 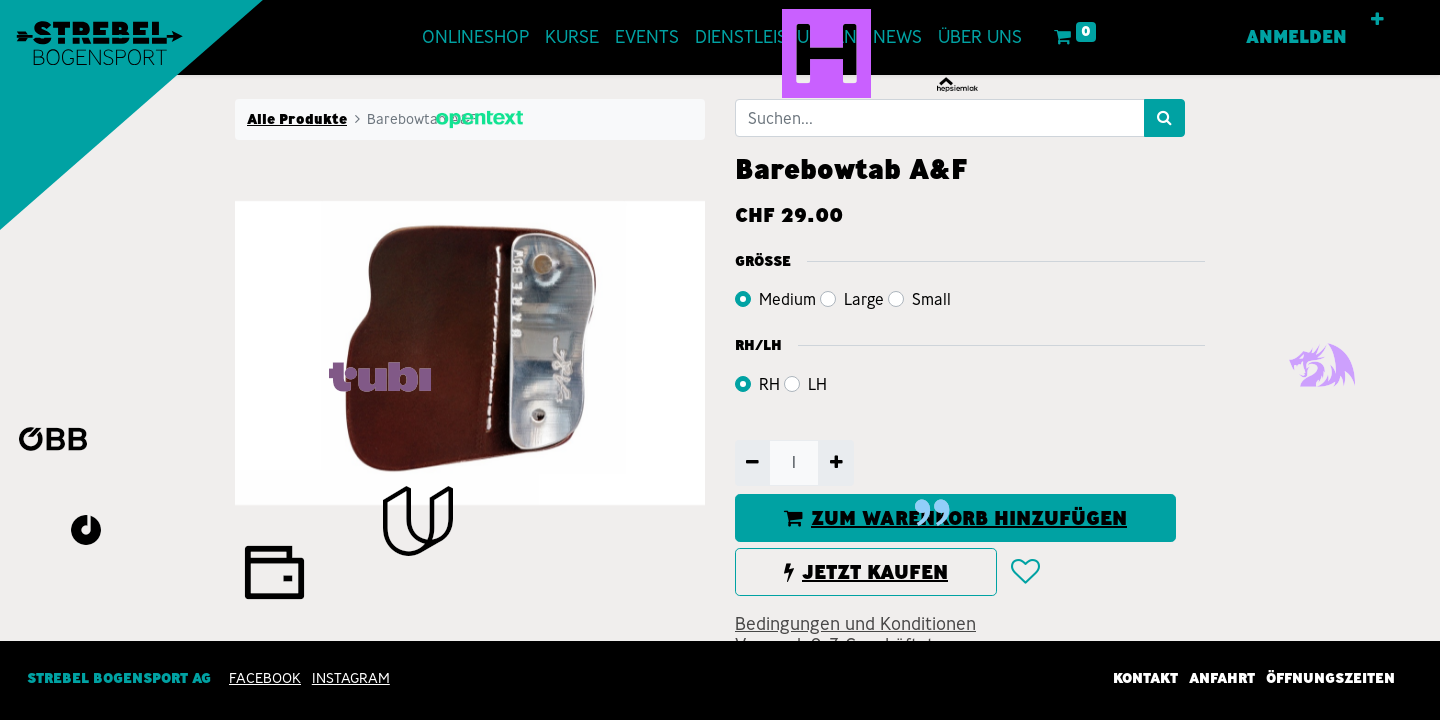 I want to click on access your wallet or payment methods, so click(x=274, y=572).